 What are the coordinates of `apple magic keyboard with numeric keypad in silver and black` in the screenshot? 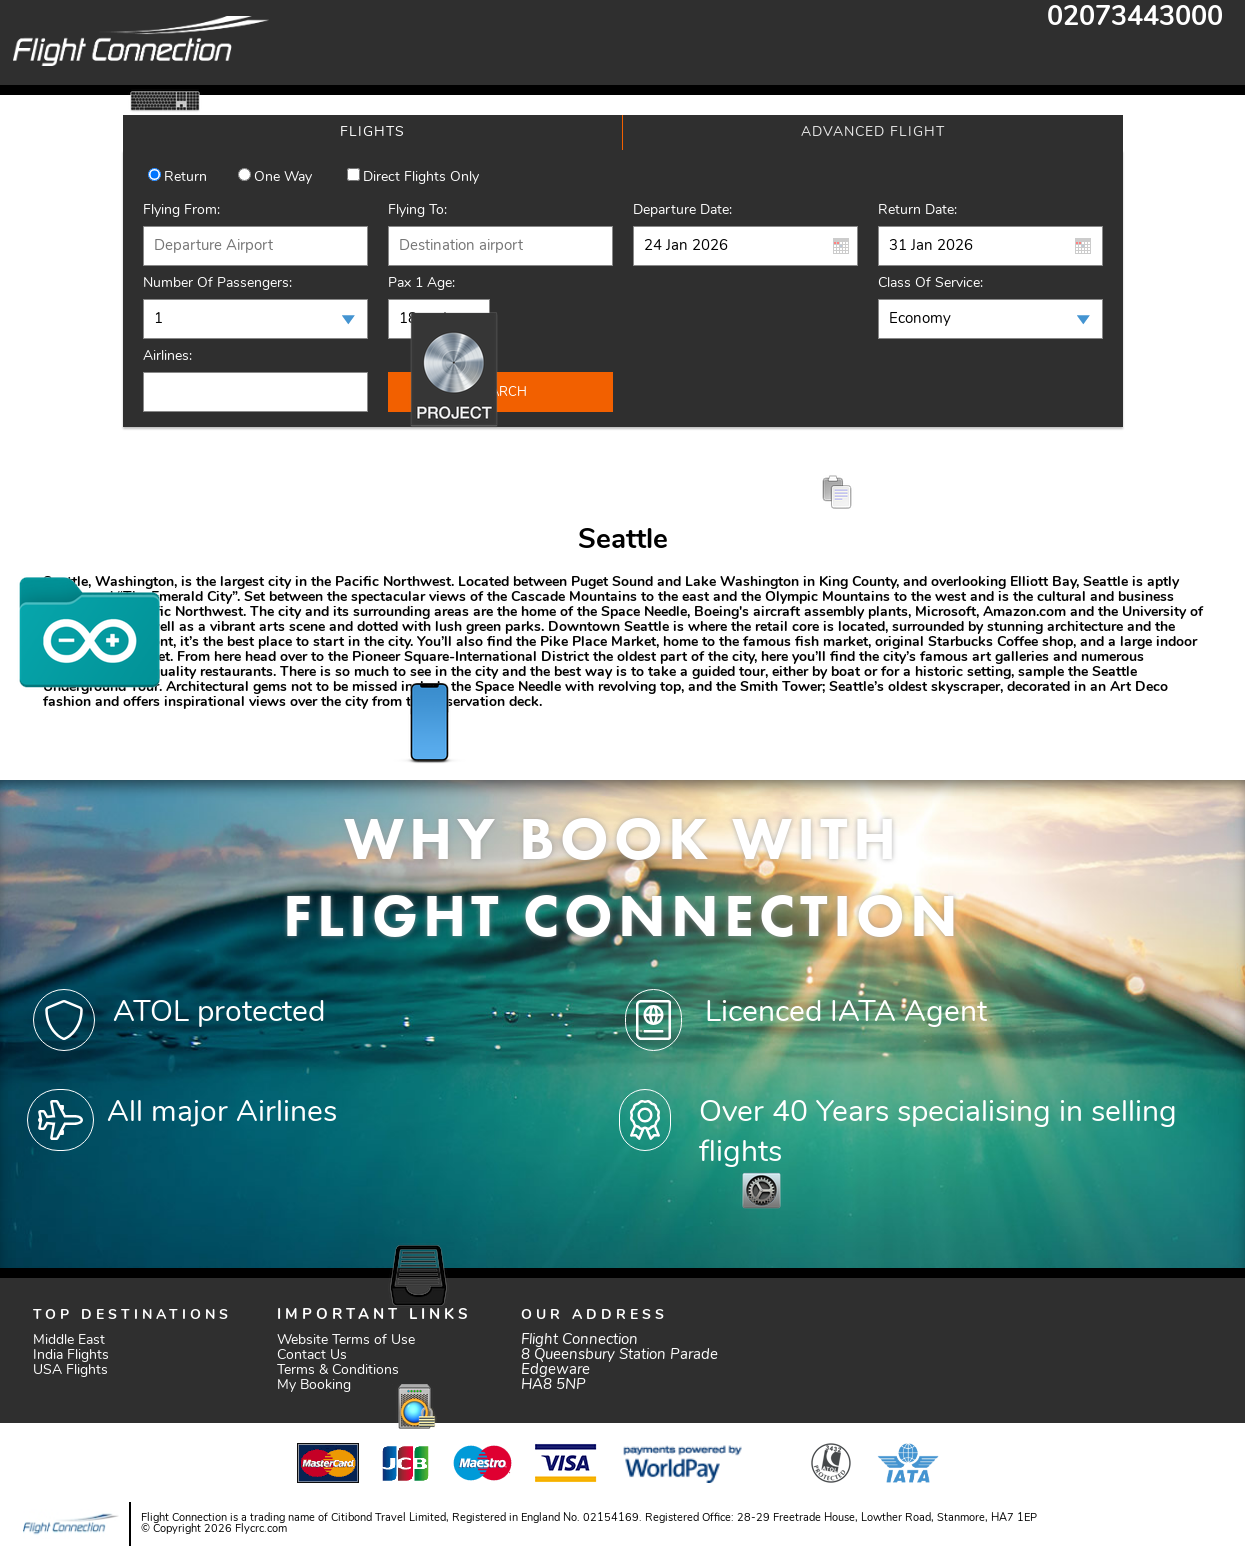 It's located at (165, 101).